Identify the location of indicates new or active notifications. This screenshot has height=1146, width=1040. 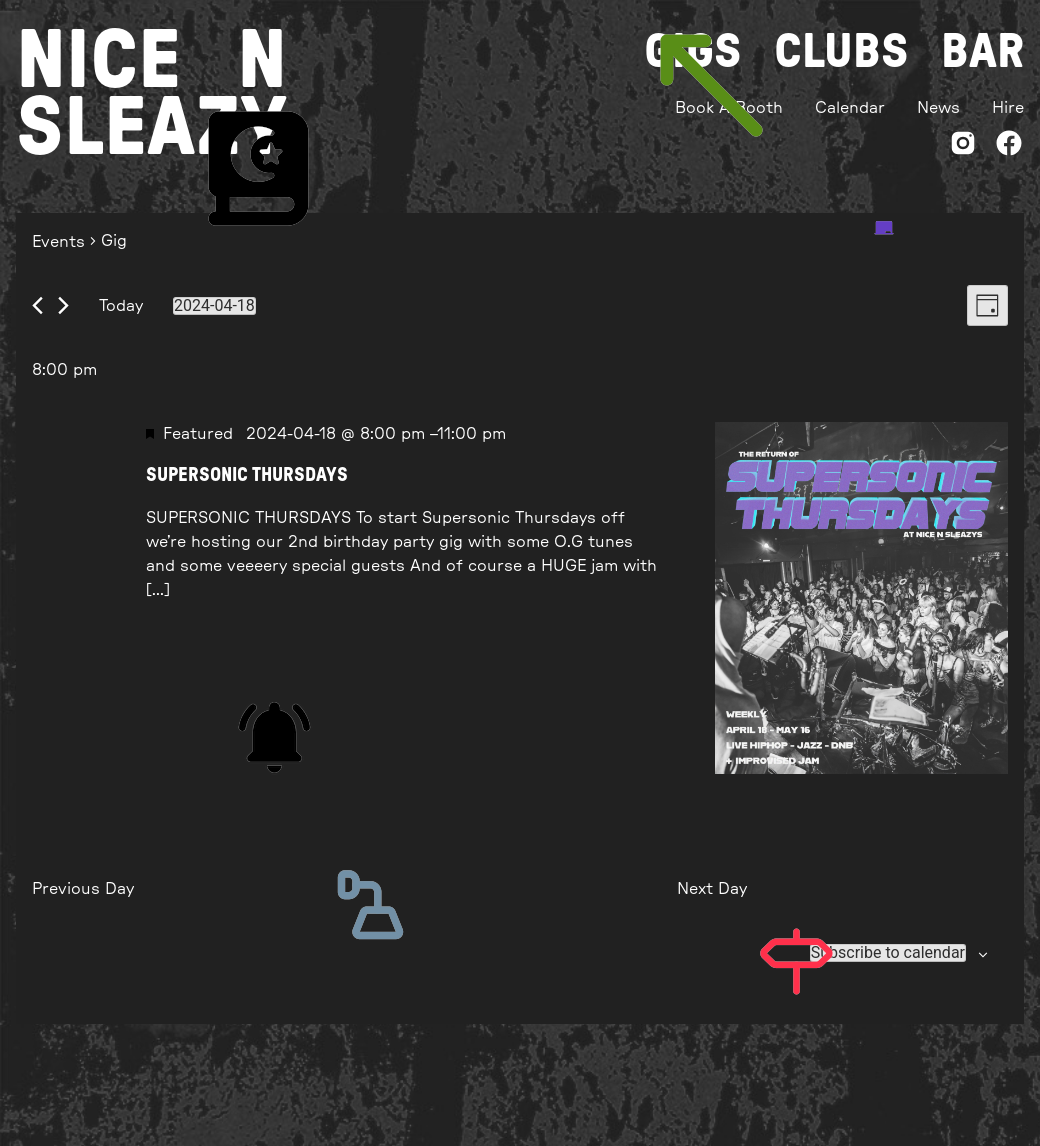
(274, 736).